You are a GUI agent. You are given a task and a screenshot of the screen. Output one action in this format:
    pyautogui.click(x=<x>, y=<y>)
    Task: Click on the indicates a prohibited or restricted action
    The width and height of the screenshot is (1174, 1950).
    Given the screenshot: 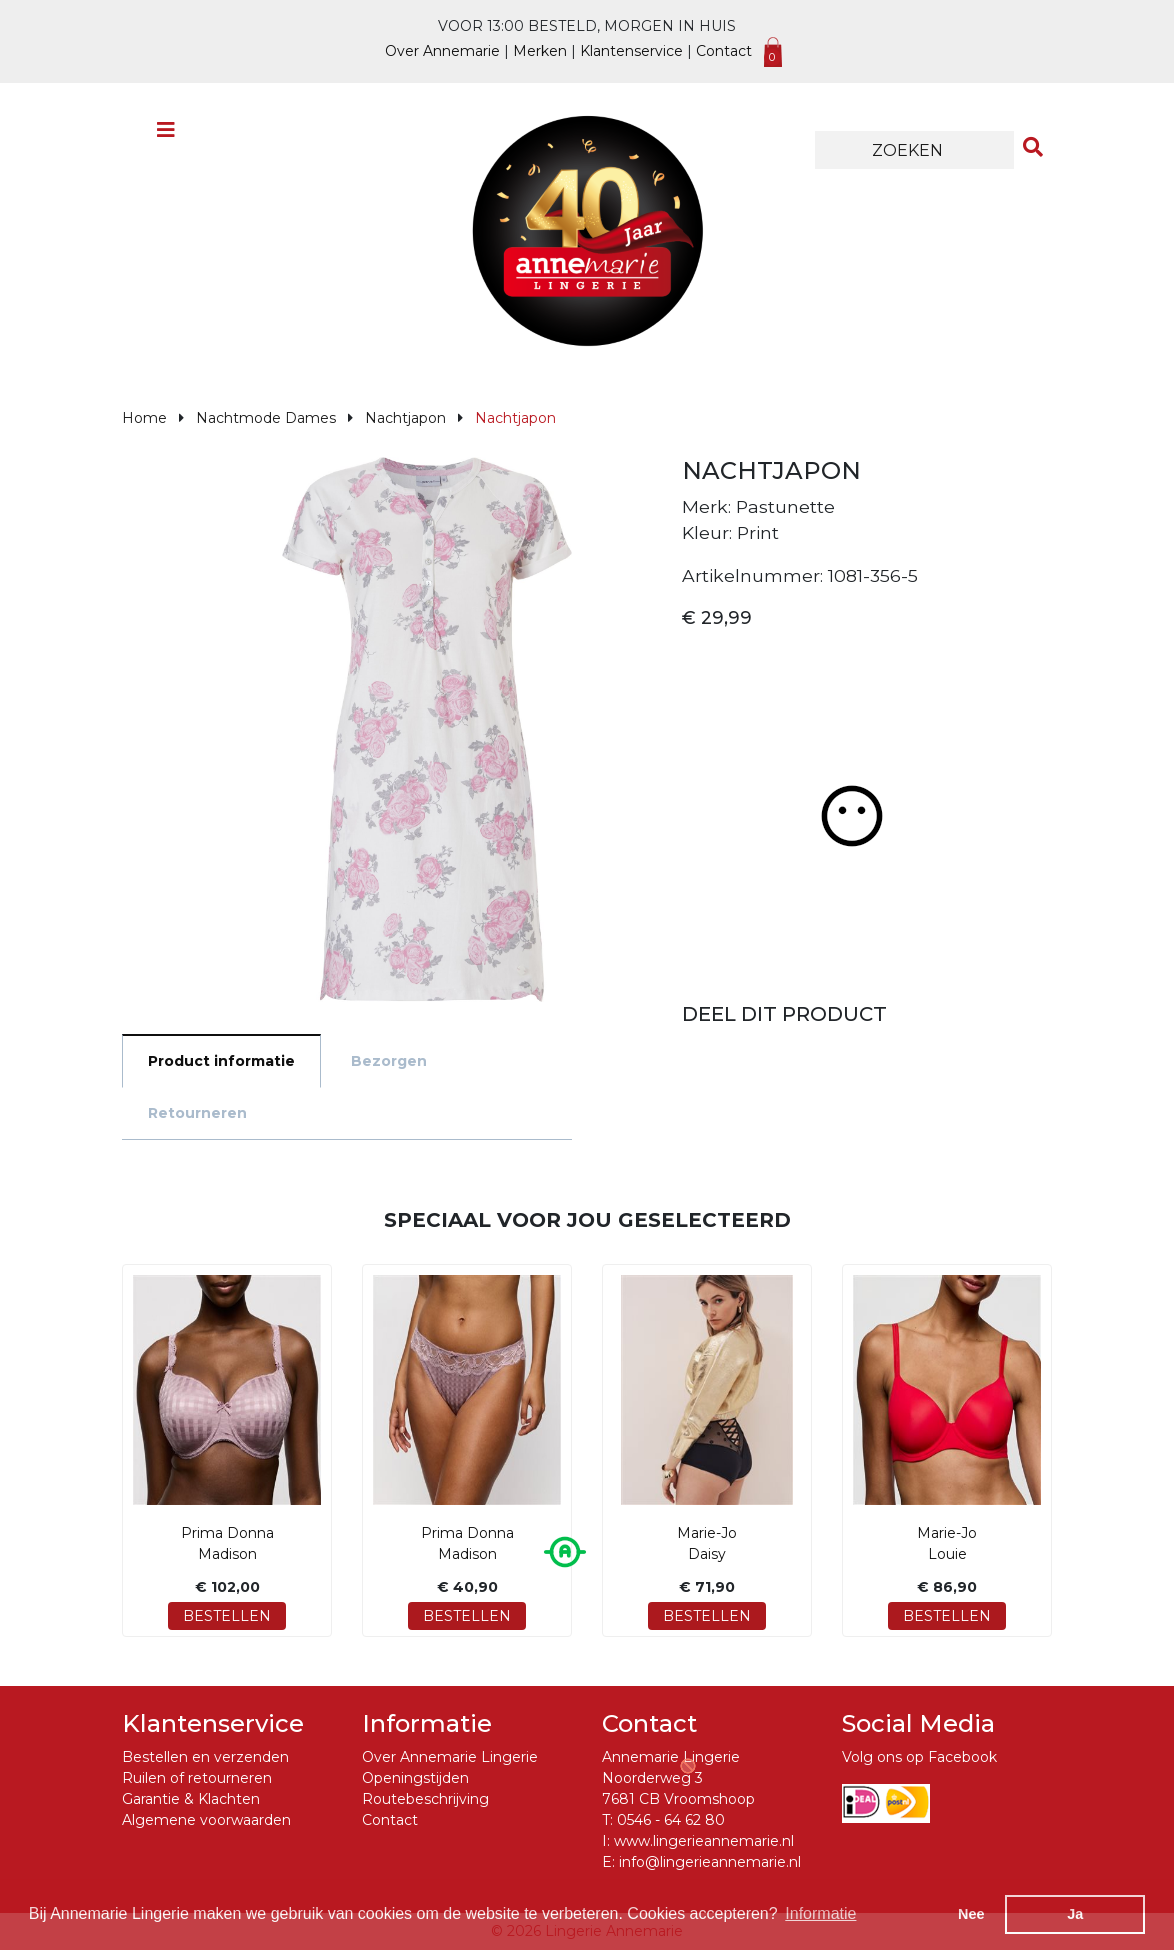 What is the action you would take?
    pyautogui.click(x=688, y=1766)
    